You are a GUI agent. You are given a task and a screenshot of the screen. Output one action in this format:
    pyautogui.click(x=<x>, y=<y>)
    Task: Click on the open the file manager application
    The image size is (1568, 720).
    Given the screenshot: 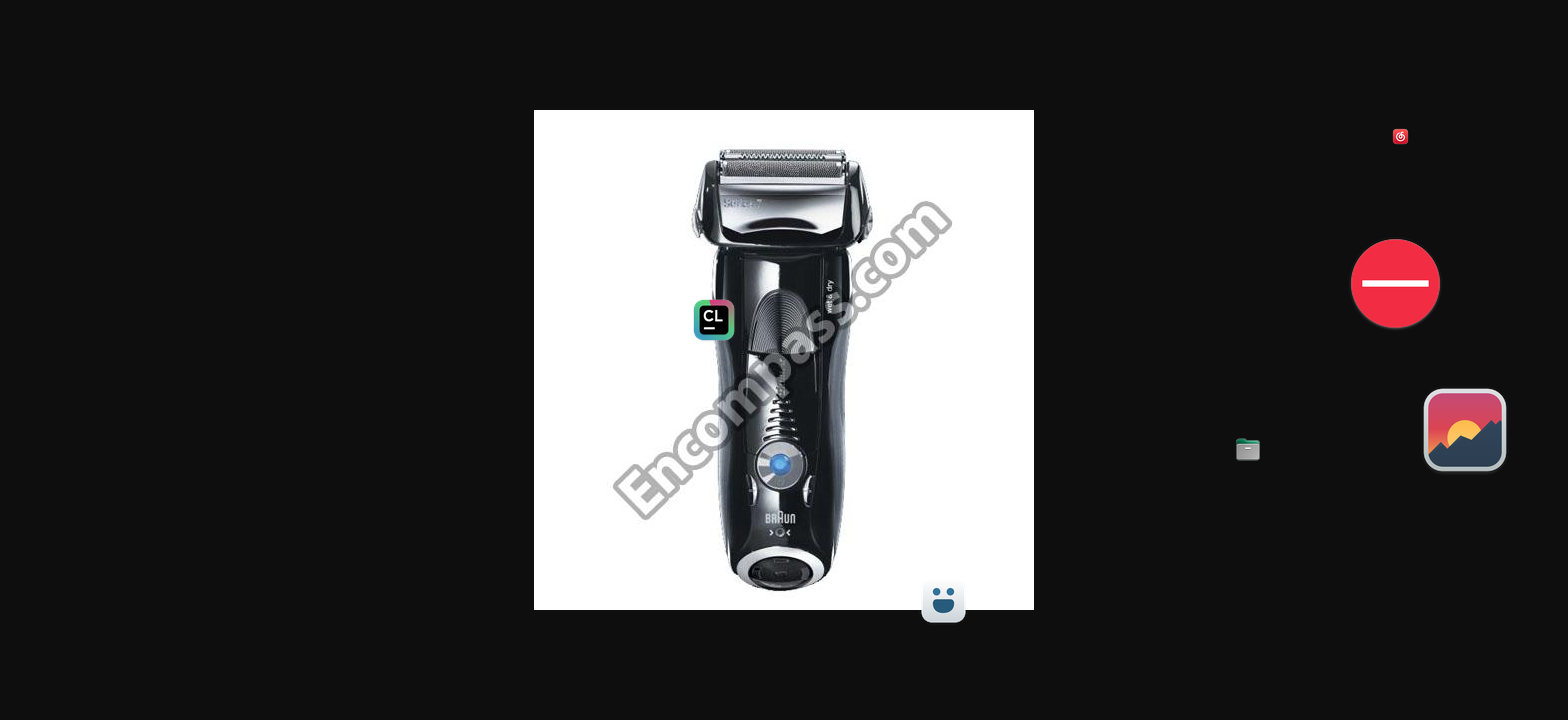 What is the action you would take?
    pyautogui.click(x=1248, y=449)
    